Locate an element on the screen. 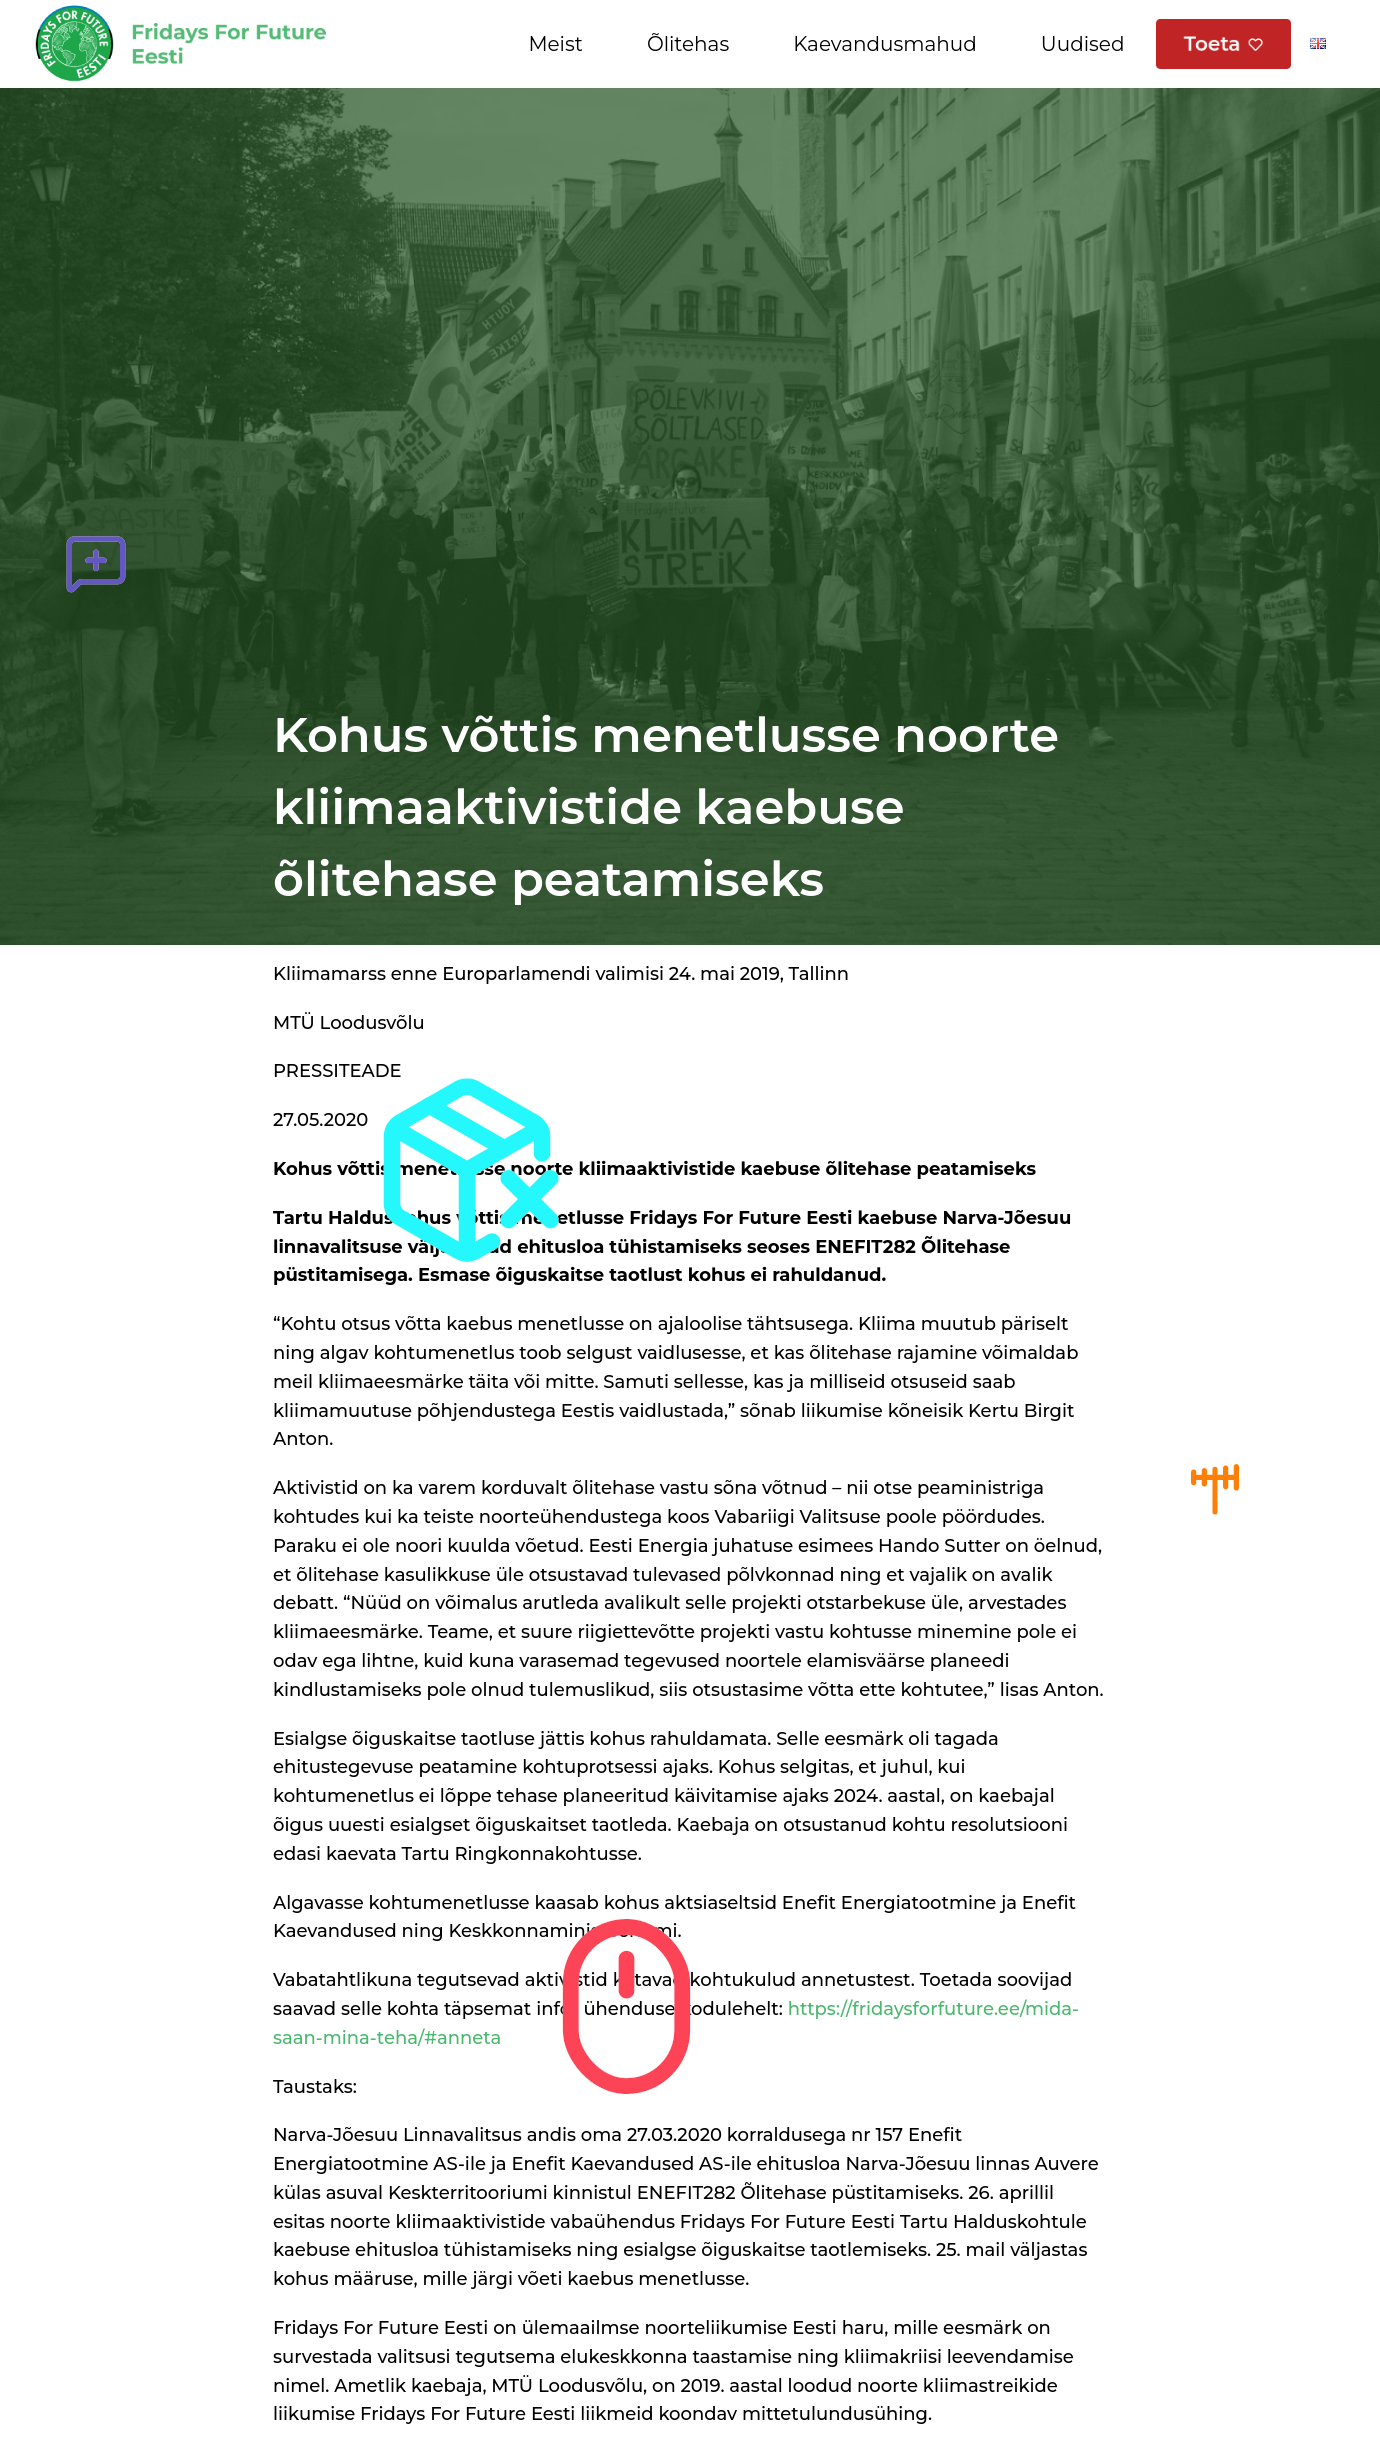  cancel or remove a package from order is located at coordinates (467, 1170).